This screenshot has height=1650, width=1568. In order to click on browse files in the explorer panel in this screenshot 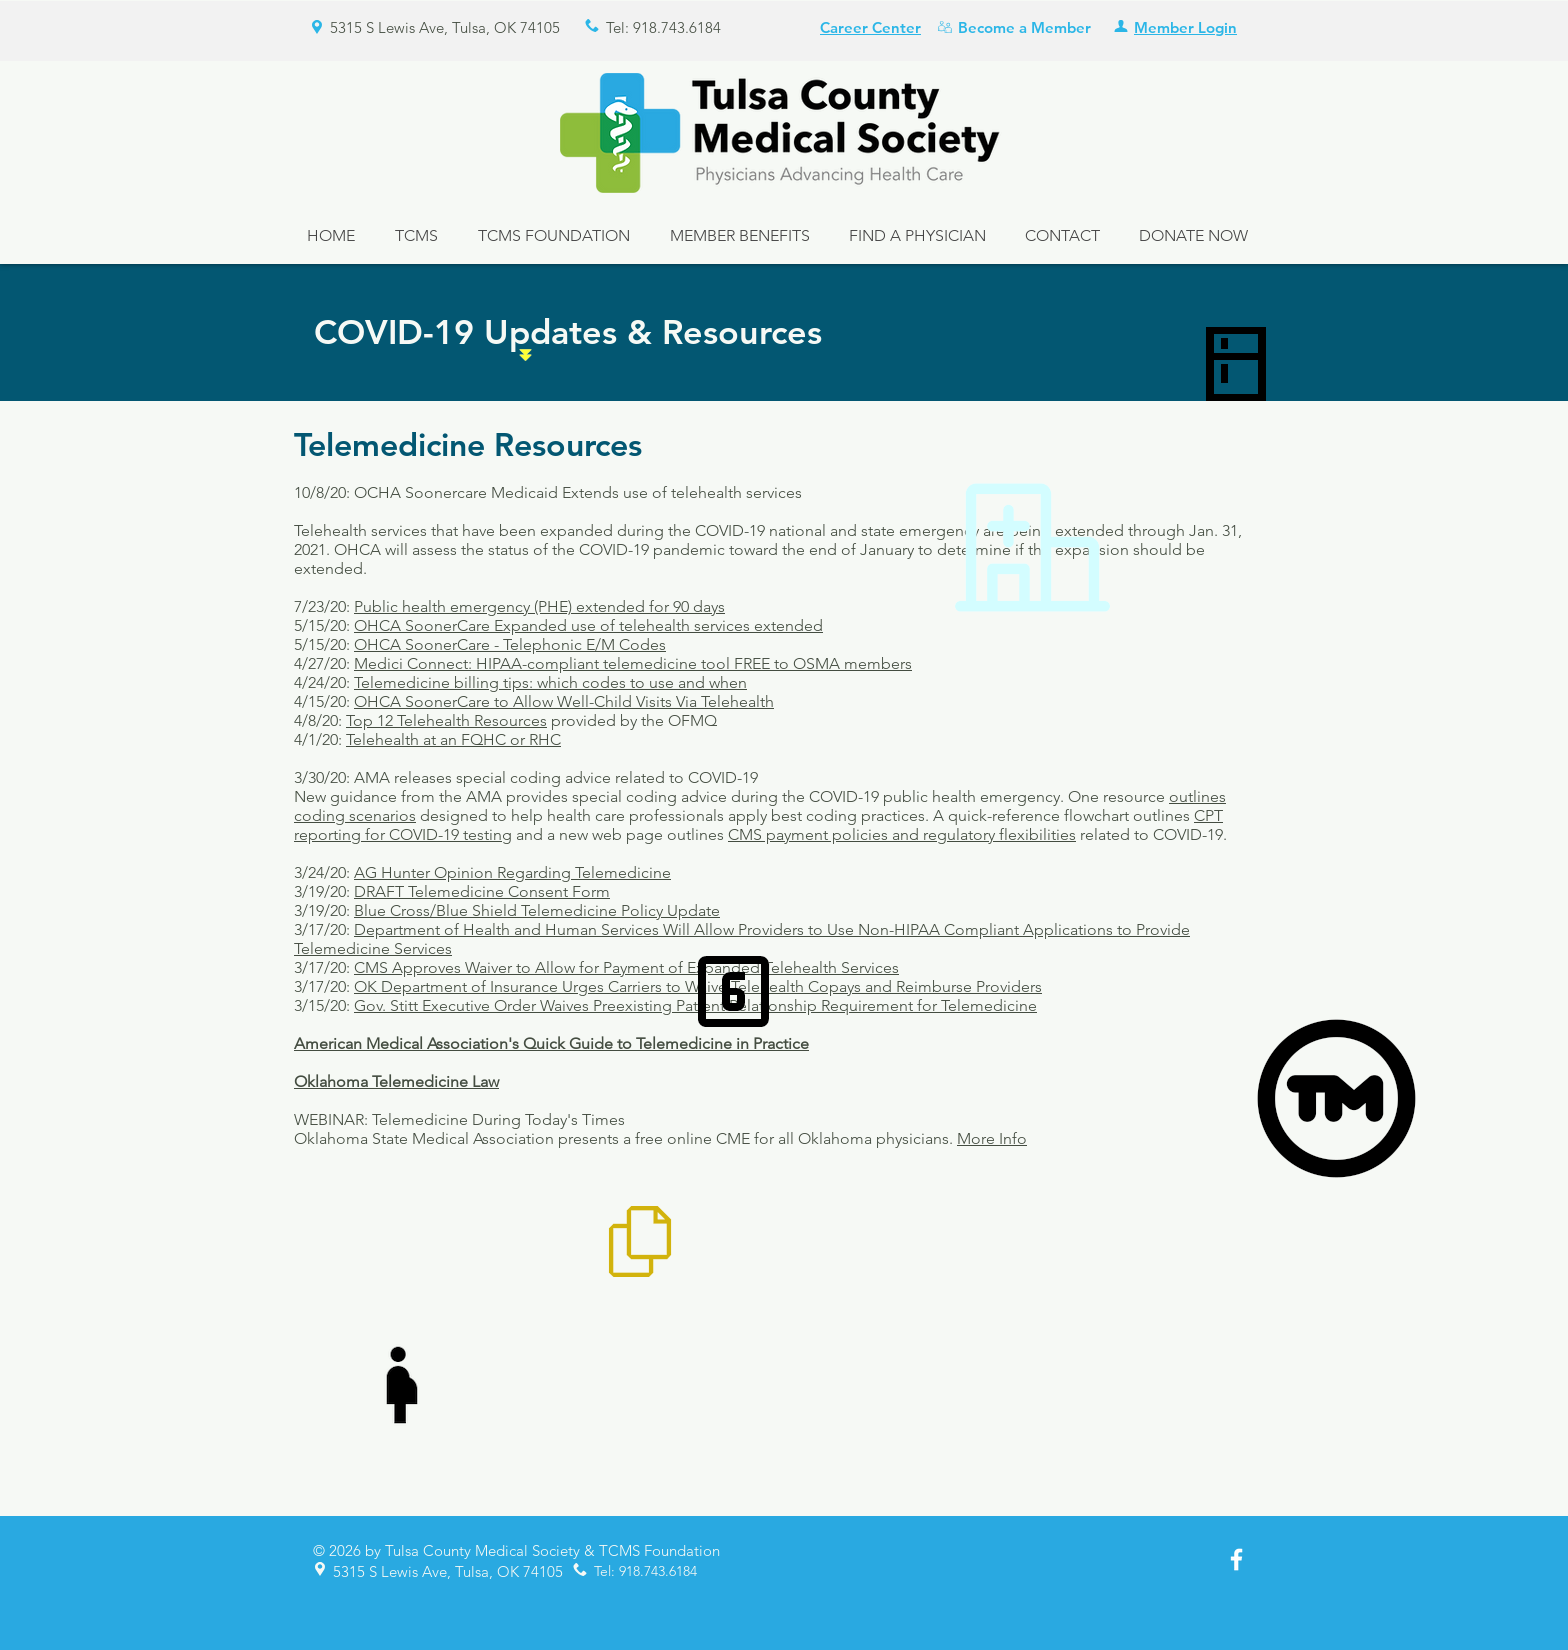, I will do `click(641, 1241)`.